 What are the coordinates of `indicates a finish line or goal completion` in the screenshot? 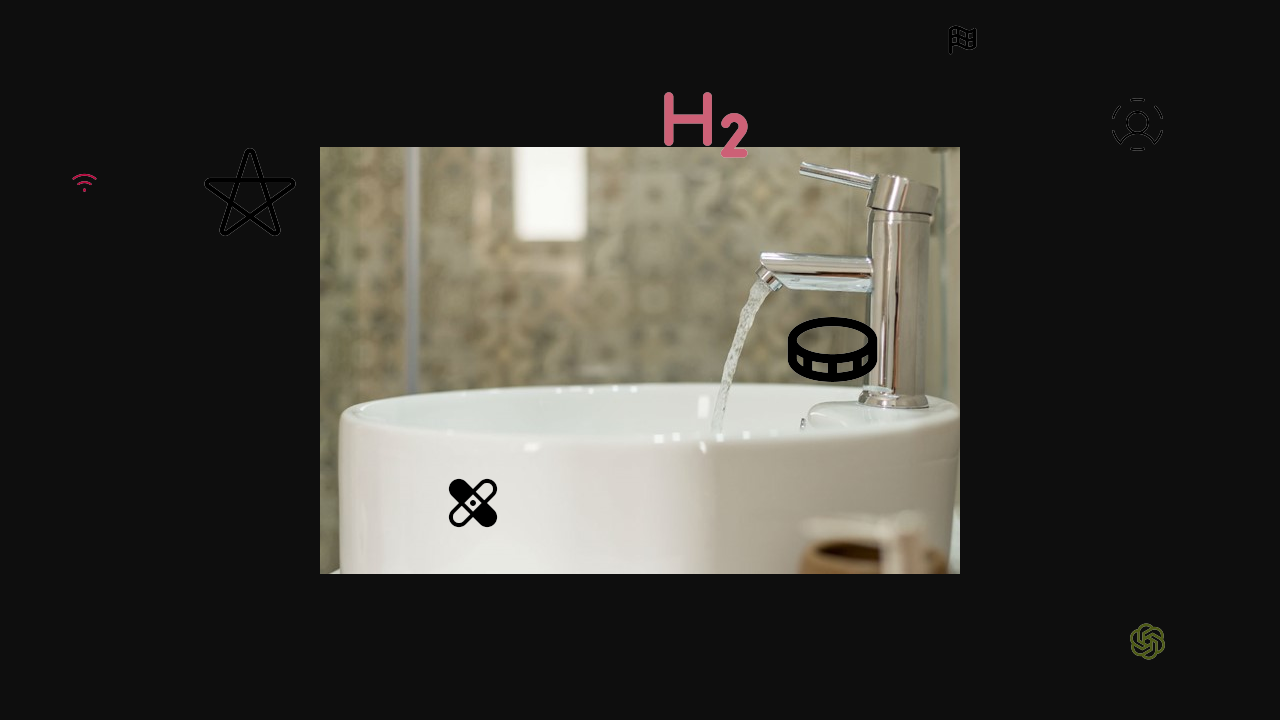 It's located at (961, 39).